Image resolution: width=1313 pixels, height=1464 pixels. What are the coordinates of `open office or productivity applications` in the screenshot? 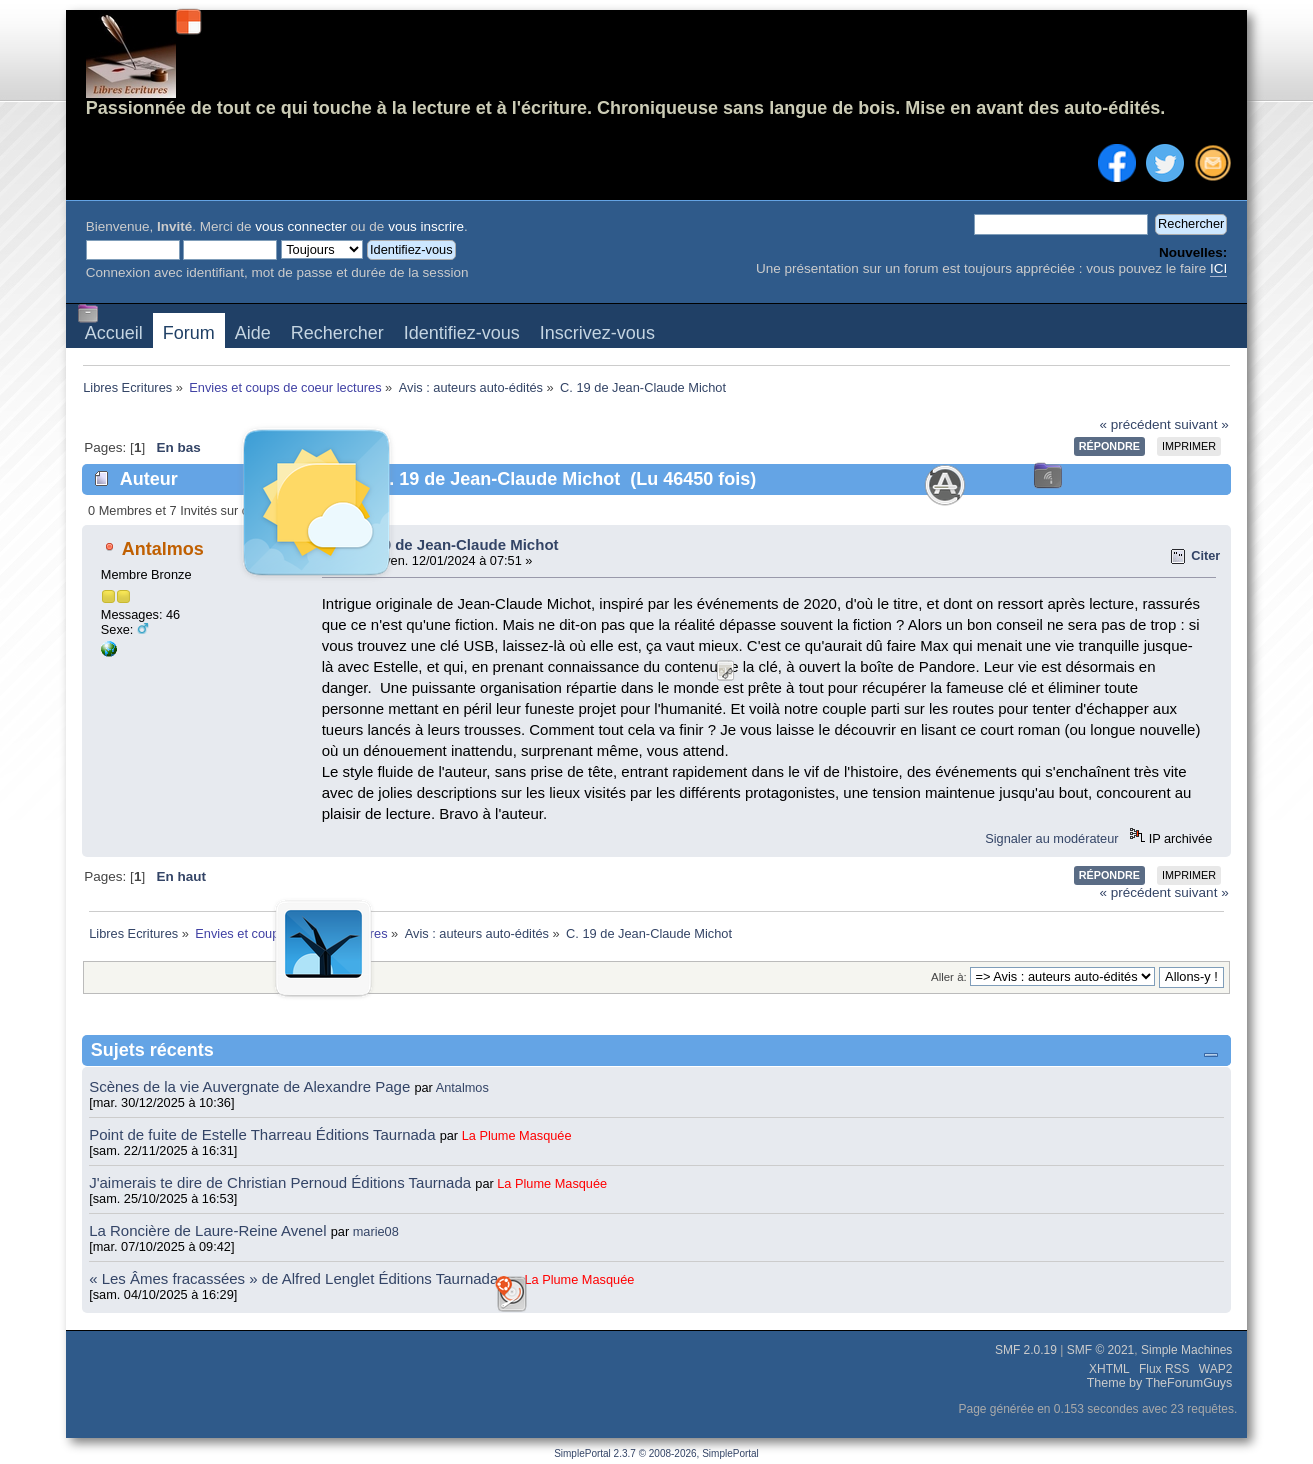 It's located at (725, 670).